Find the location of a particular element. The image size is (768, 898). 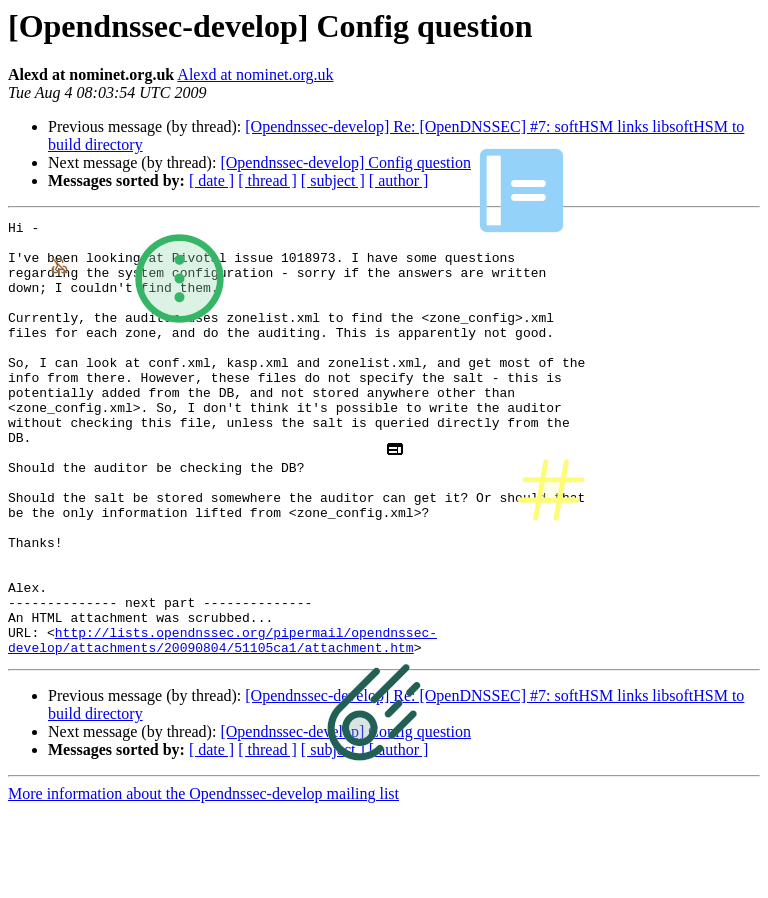

webhook integration disabled is located at coordinates (59, 265).